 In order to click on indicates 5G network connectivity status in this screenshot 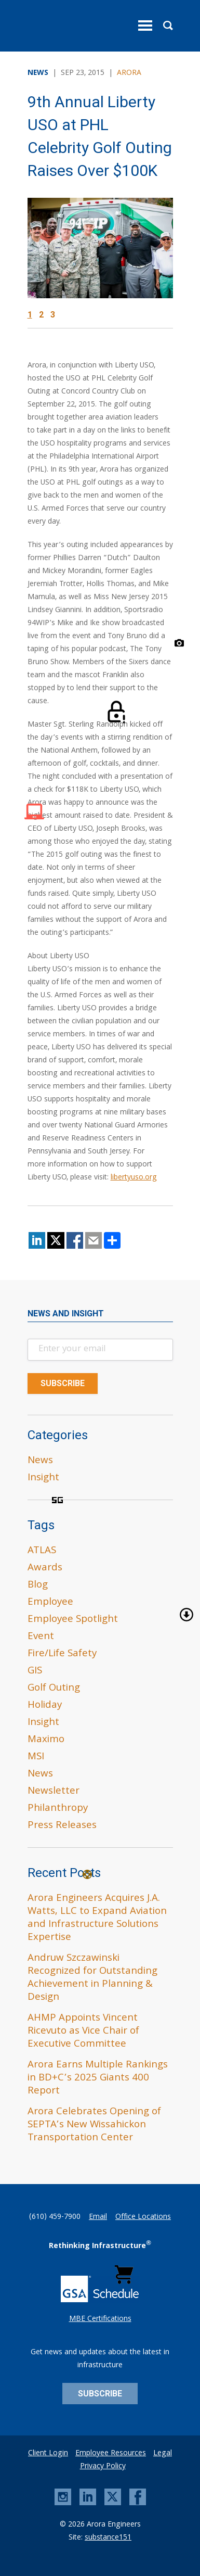, I will do `click(58, 1500)`.